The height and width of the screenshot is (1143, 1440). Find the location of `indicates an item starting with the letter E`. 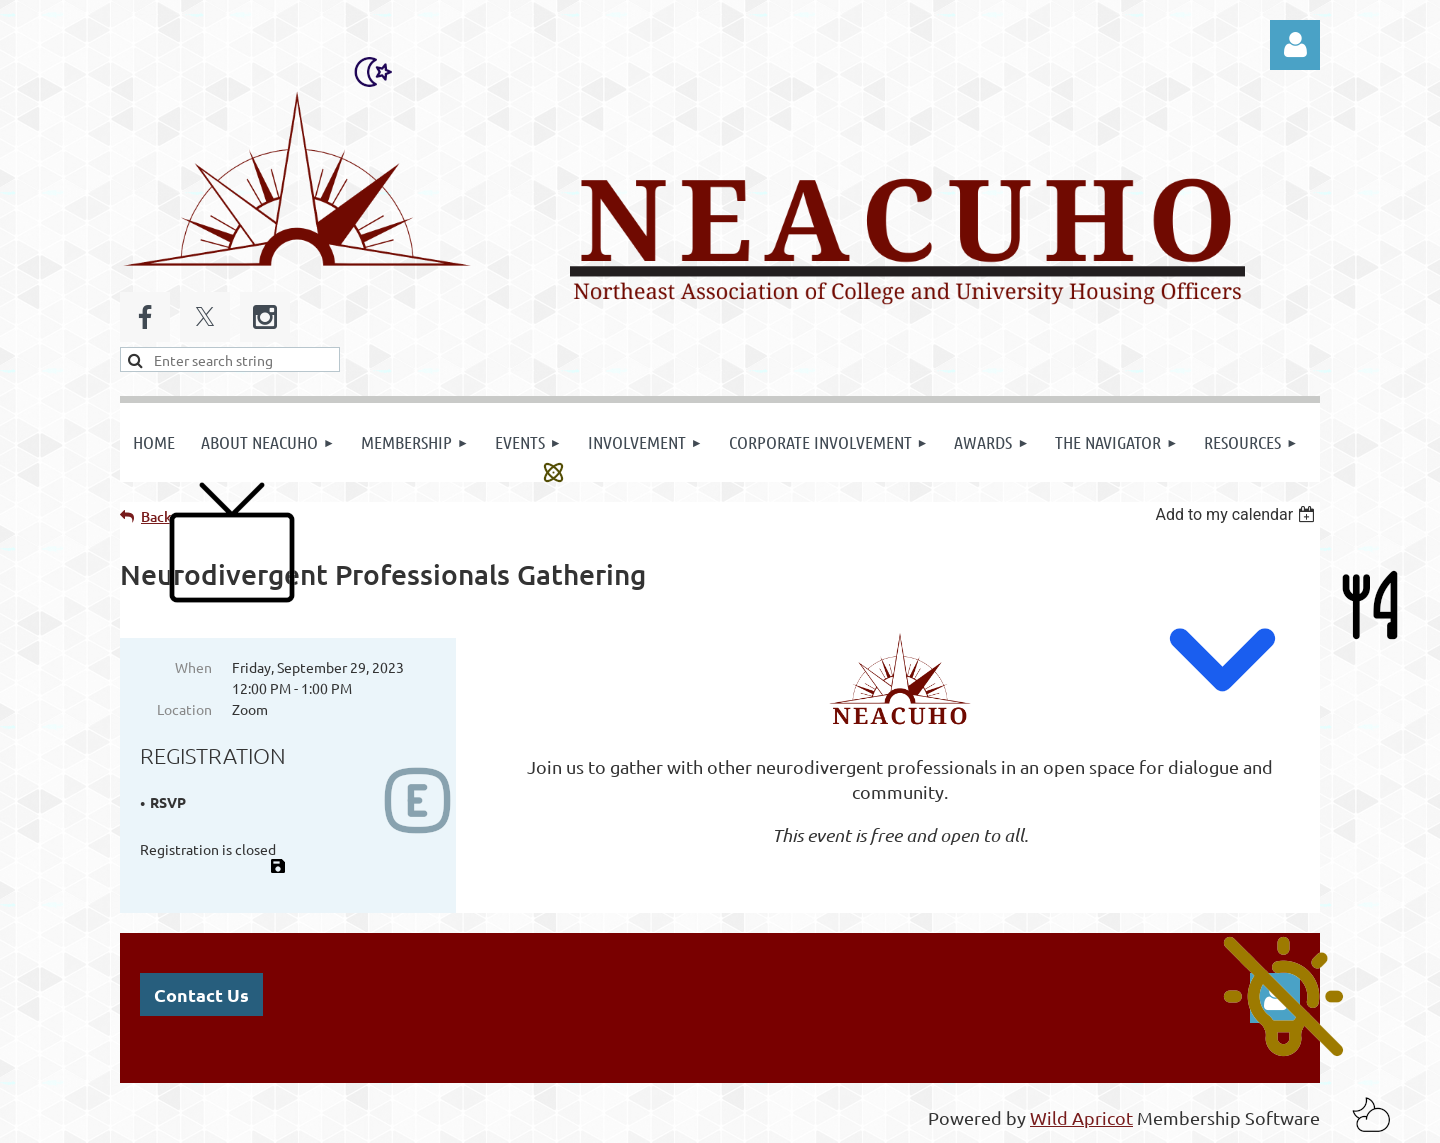

indicates an item starting with the letter E is located at coordinates (417, 800).